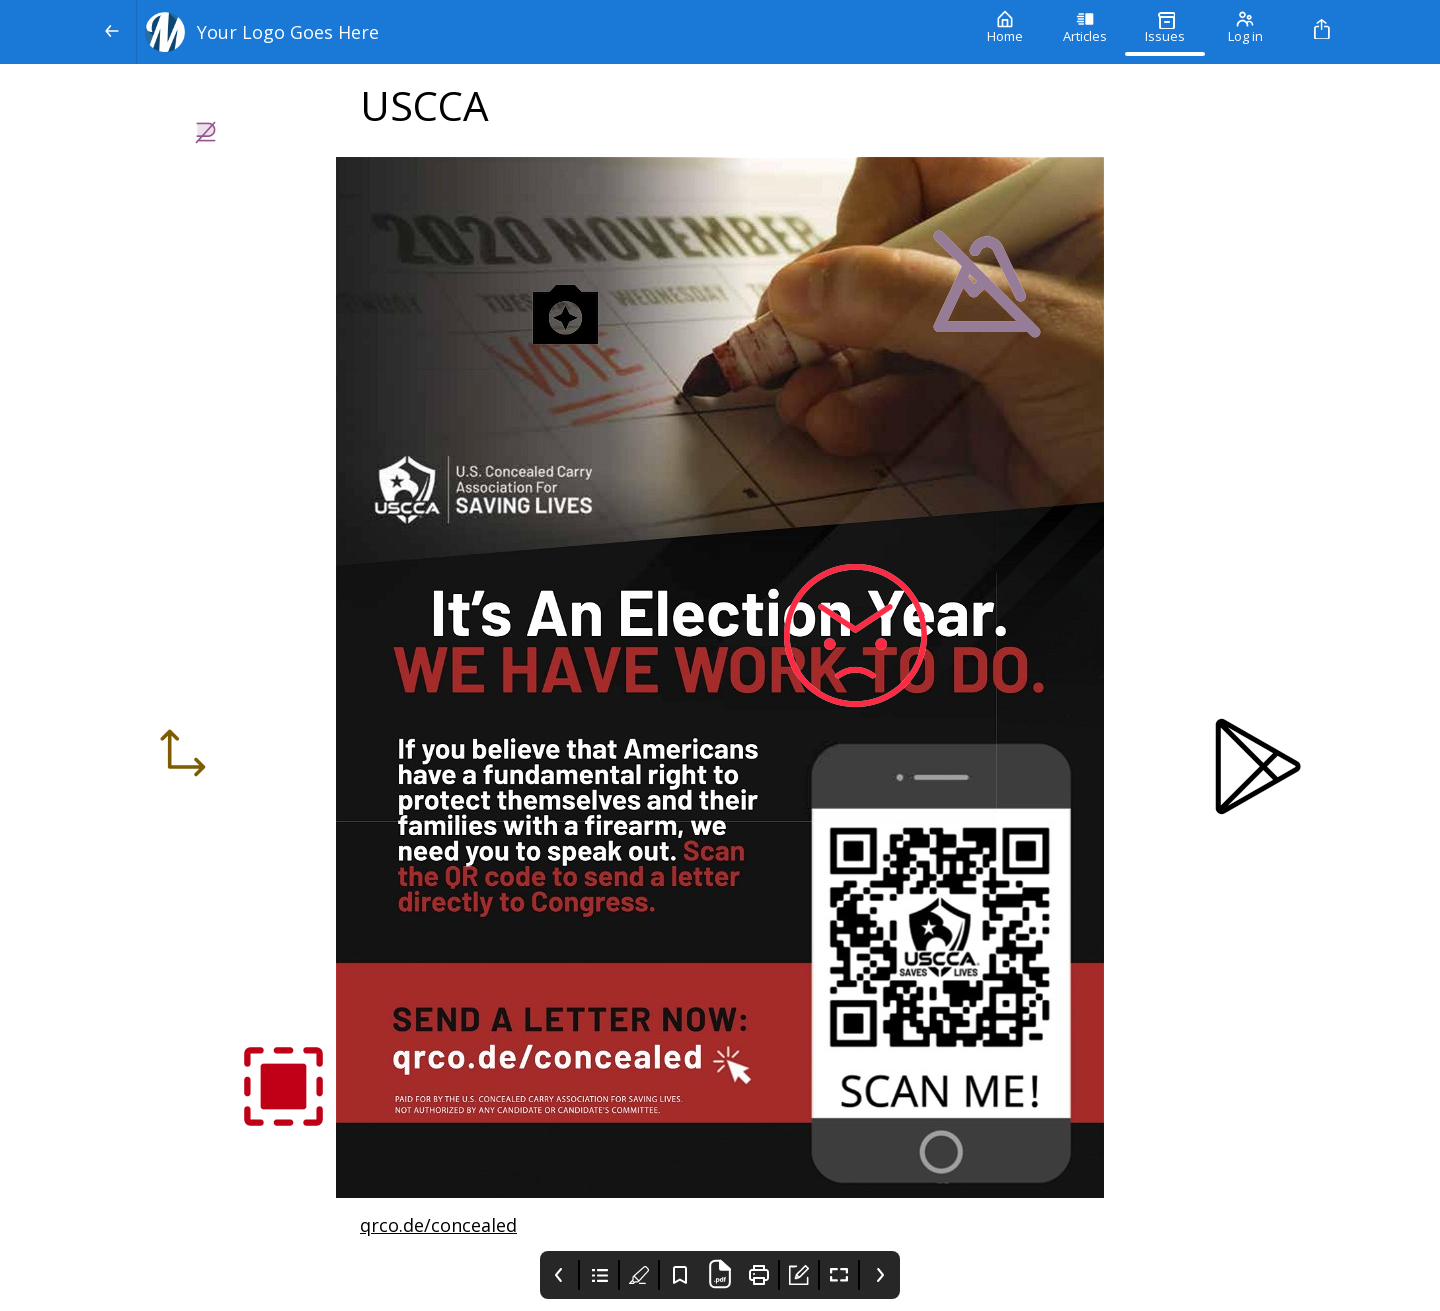 The width and height of the screenshot is (1440, 1311). What do you see at coordinates (181, 752) in the screenshot?
I see `adjust vector path or anchor points` at bounding box center [181, 752].